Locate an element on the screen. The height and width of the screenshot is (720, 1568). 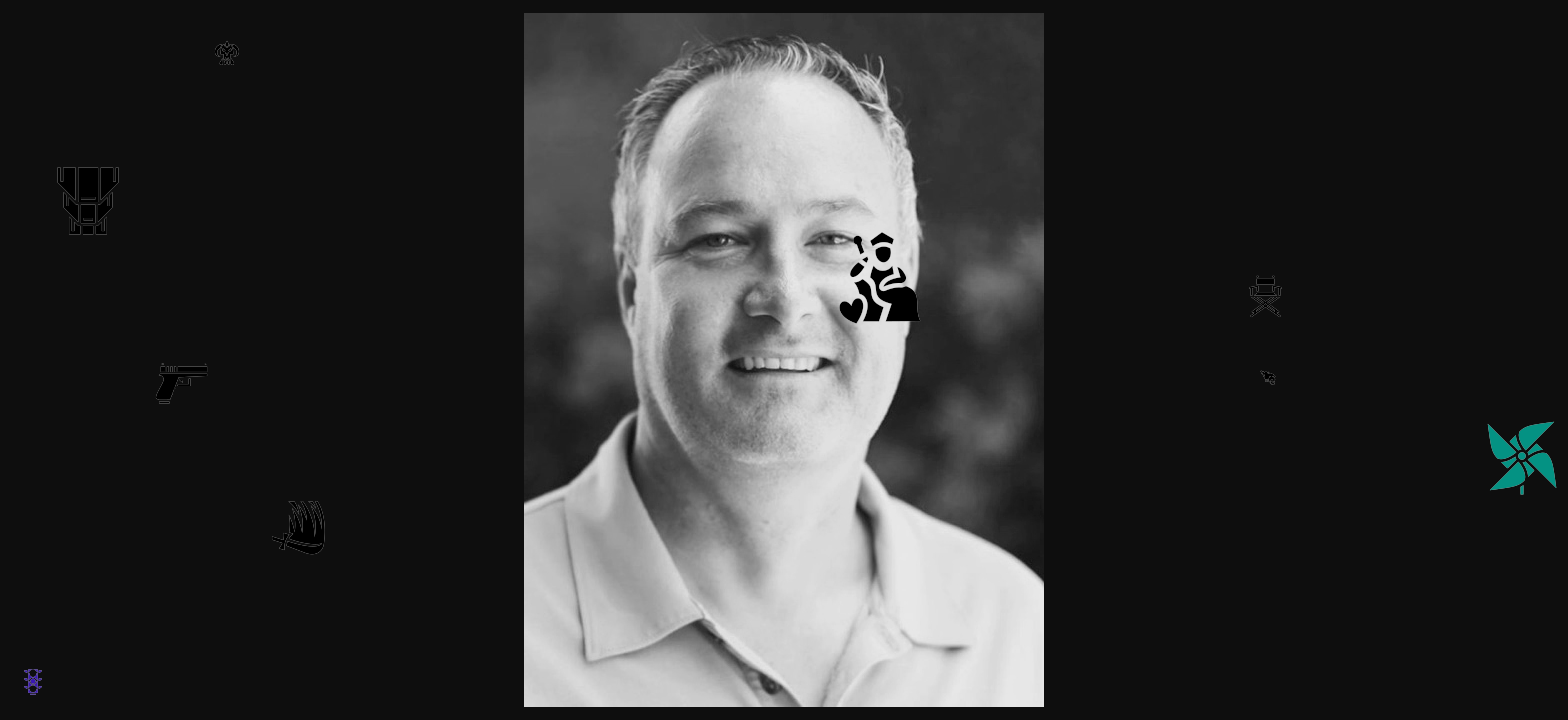
access director or creator mode is located at coordinates (1265, 296).